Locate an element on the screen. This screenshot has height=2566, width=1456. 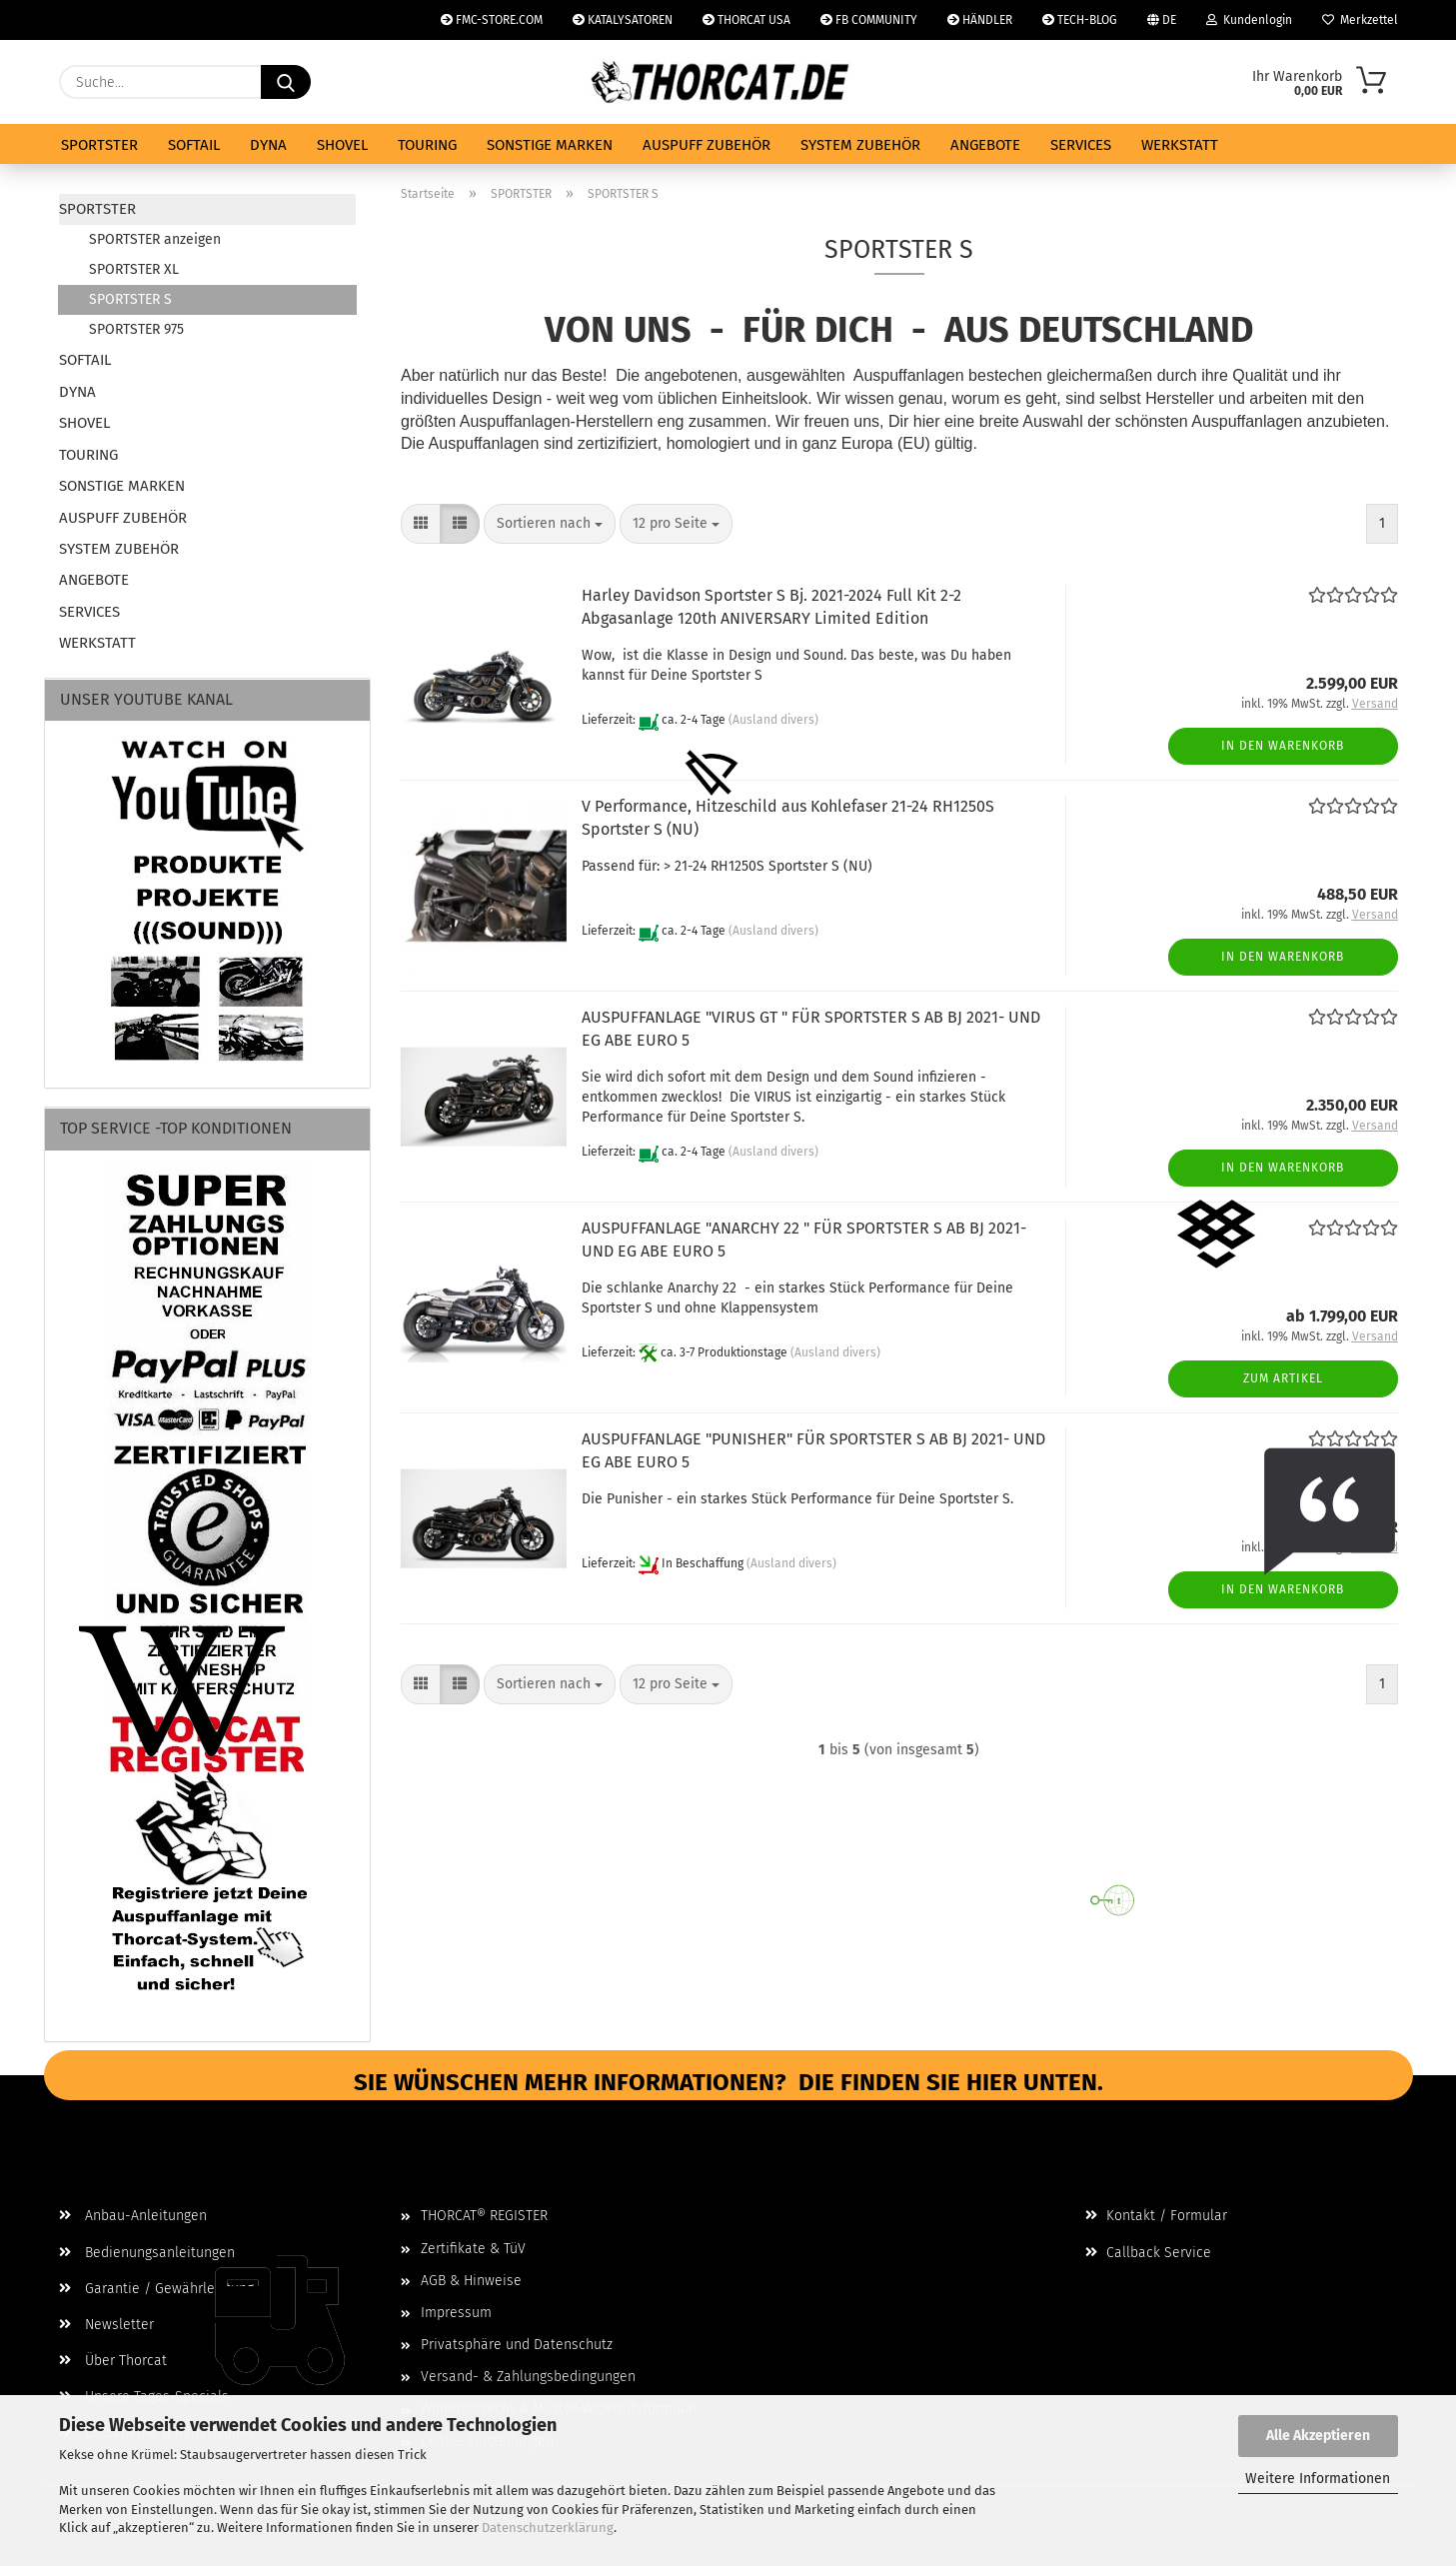
open Wikipedia is located at coordinates (182, 1691).